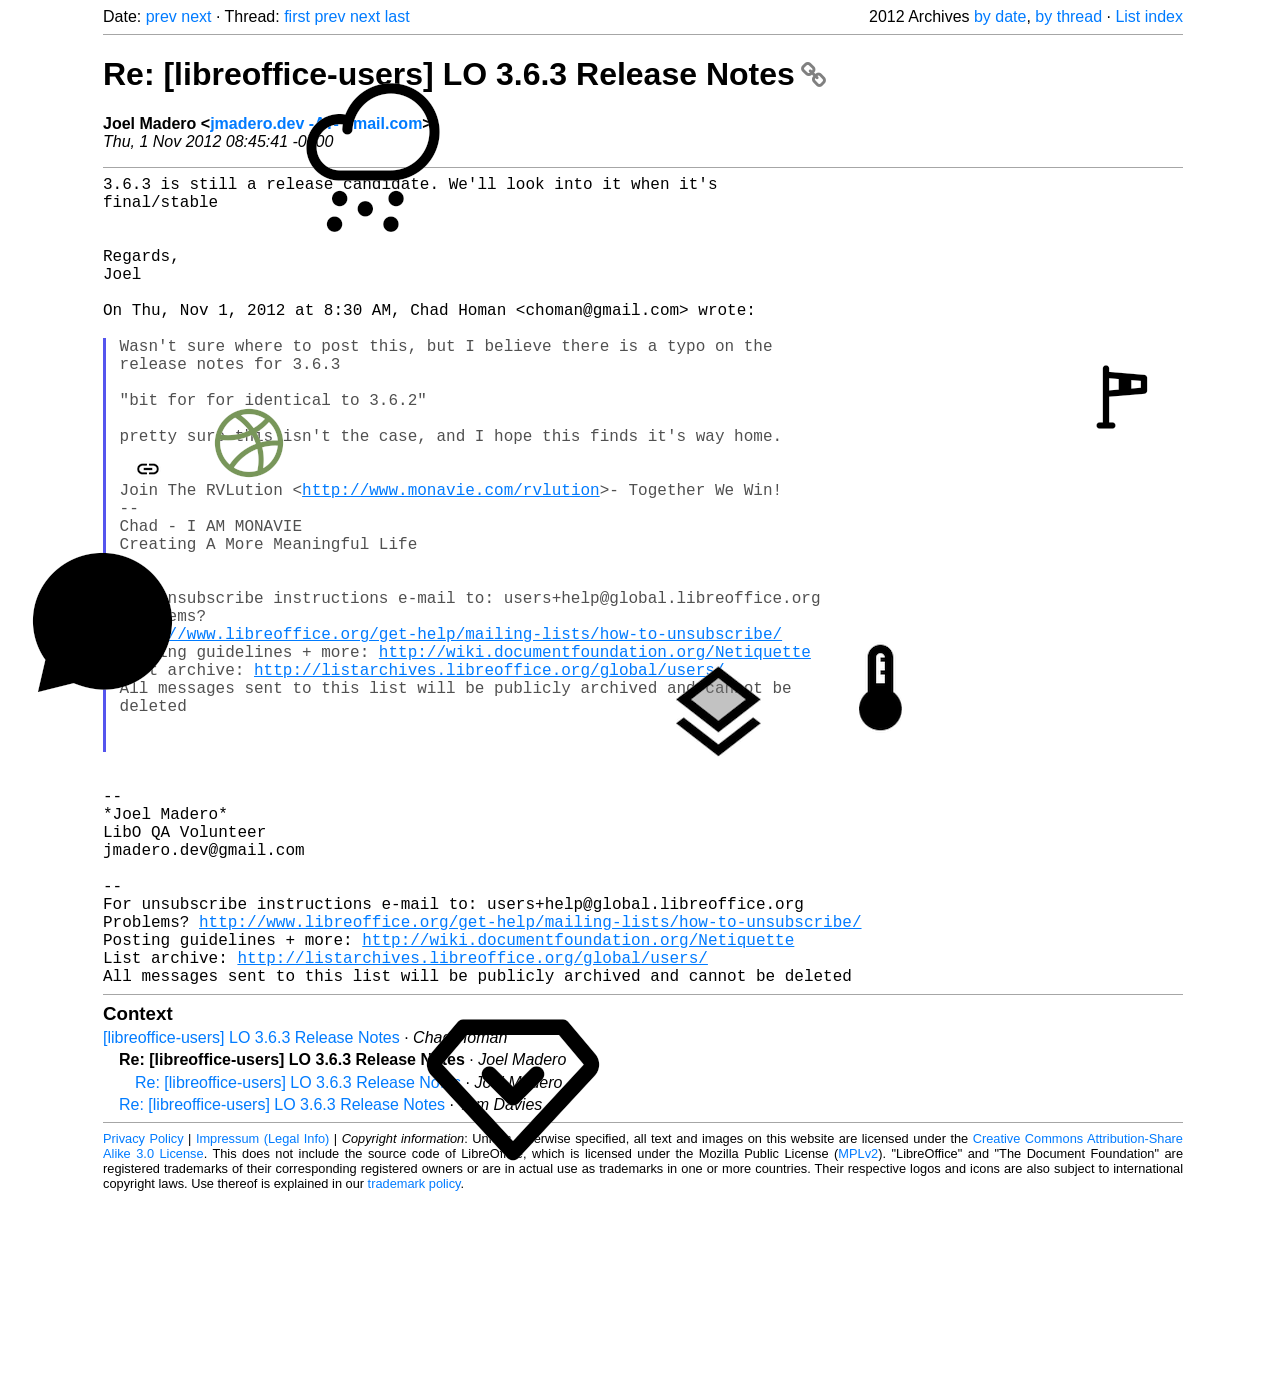 This screenshot has height=1379, width=1286. What do you see at coordinates (249, 443) in the screenshot?
I see `view dribbble profile` at bounding box center [249, 443].